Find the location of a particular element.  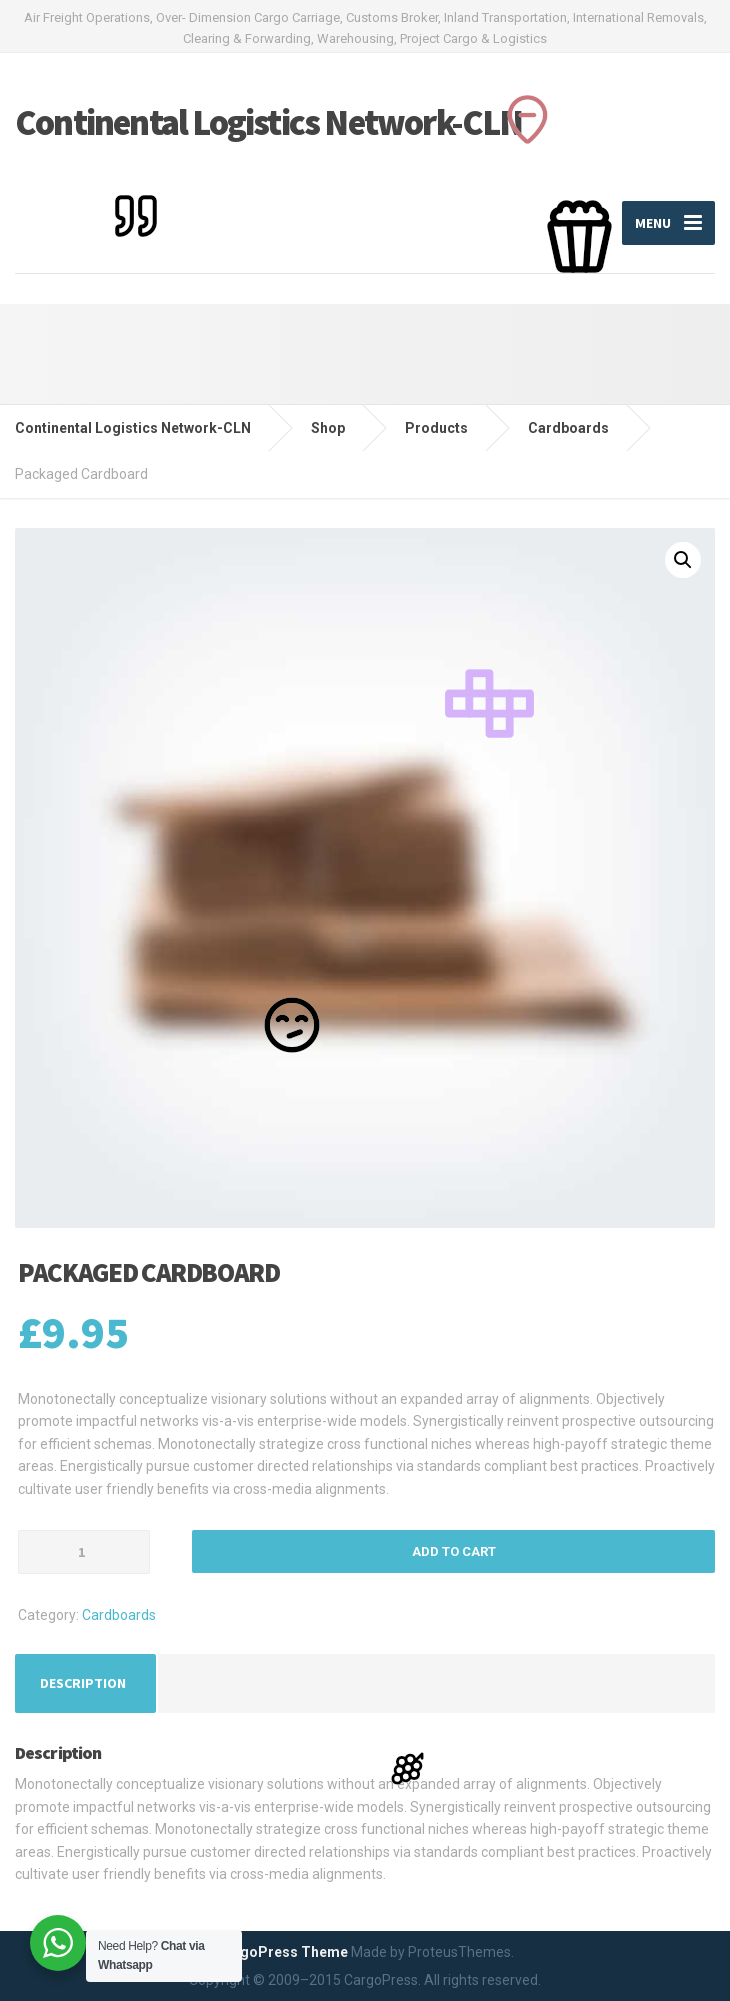

indicates grape or wine-related content is located at coordinates (407, 1768).